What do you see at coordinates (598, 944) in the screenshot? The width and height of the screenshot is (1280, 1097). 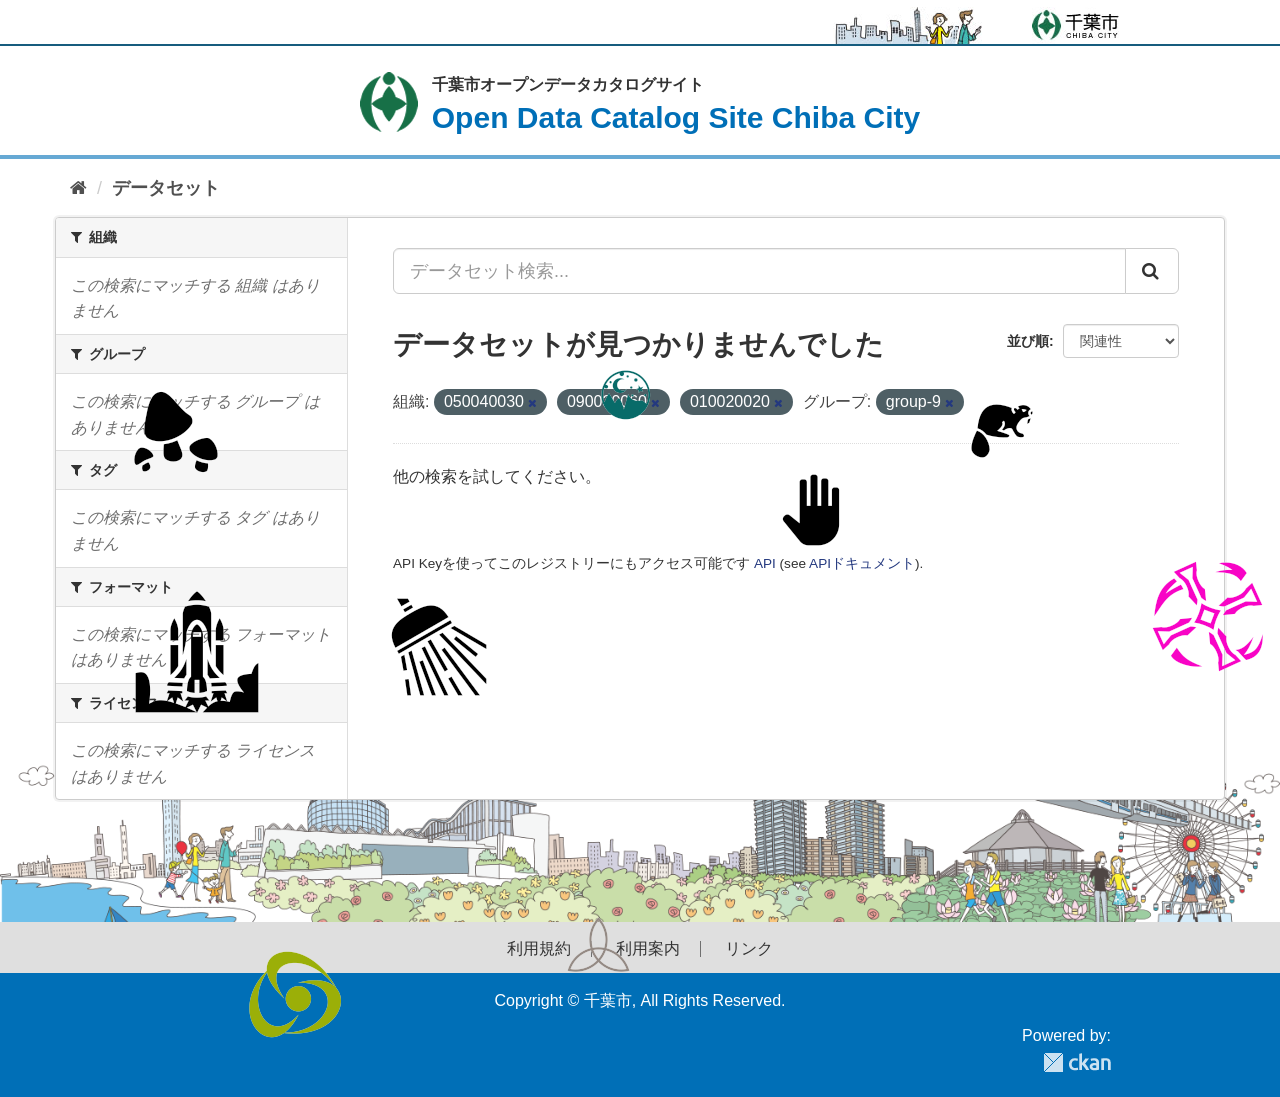 I see `celtic or trinity knot symbol` at bounding box center [598, 944].